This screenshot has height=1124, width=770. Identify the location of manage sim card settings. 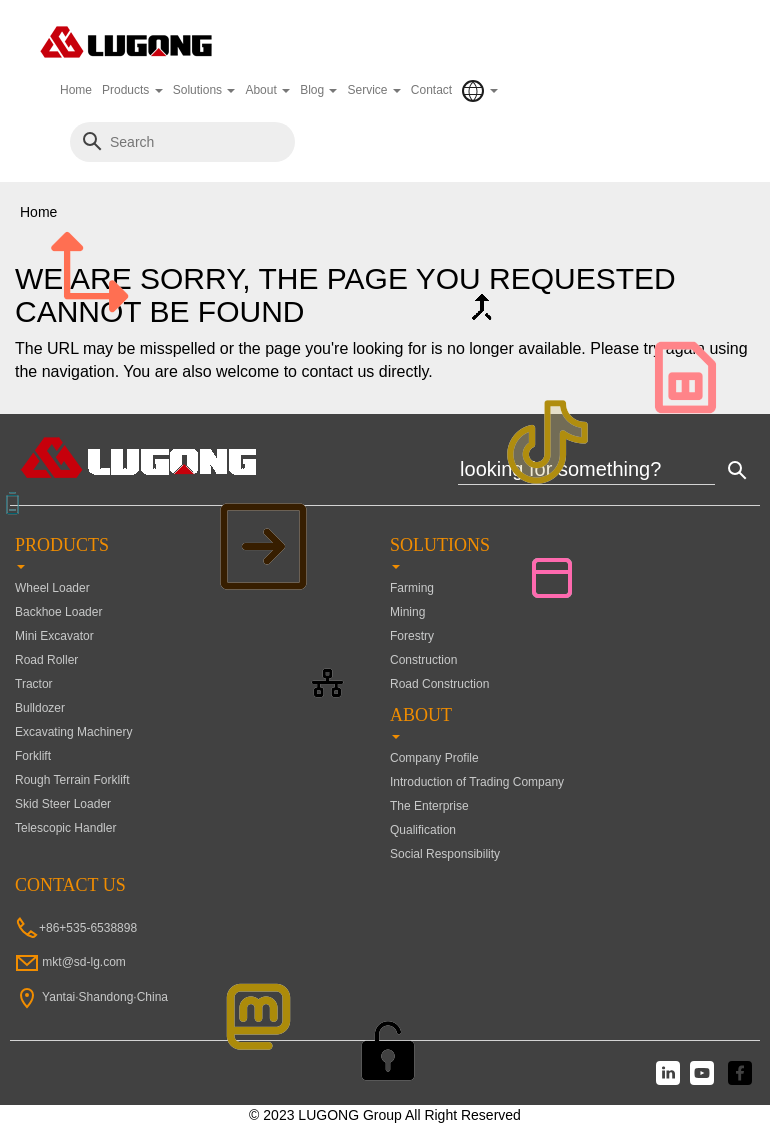
(685, 377).